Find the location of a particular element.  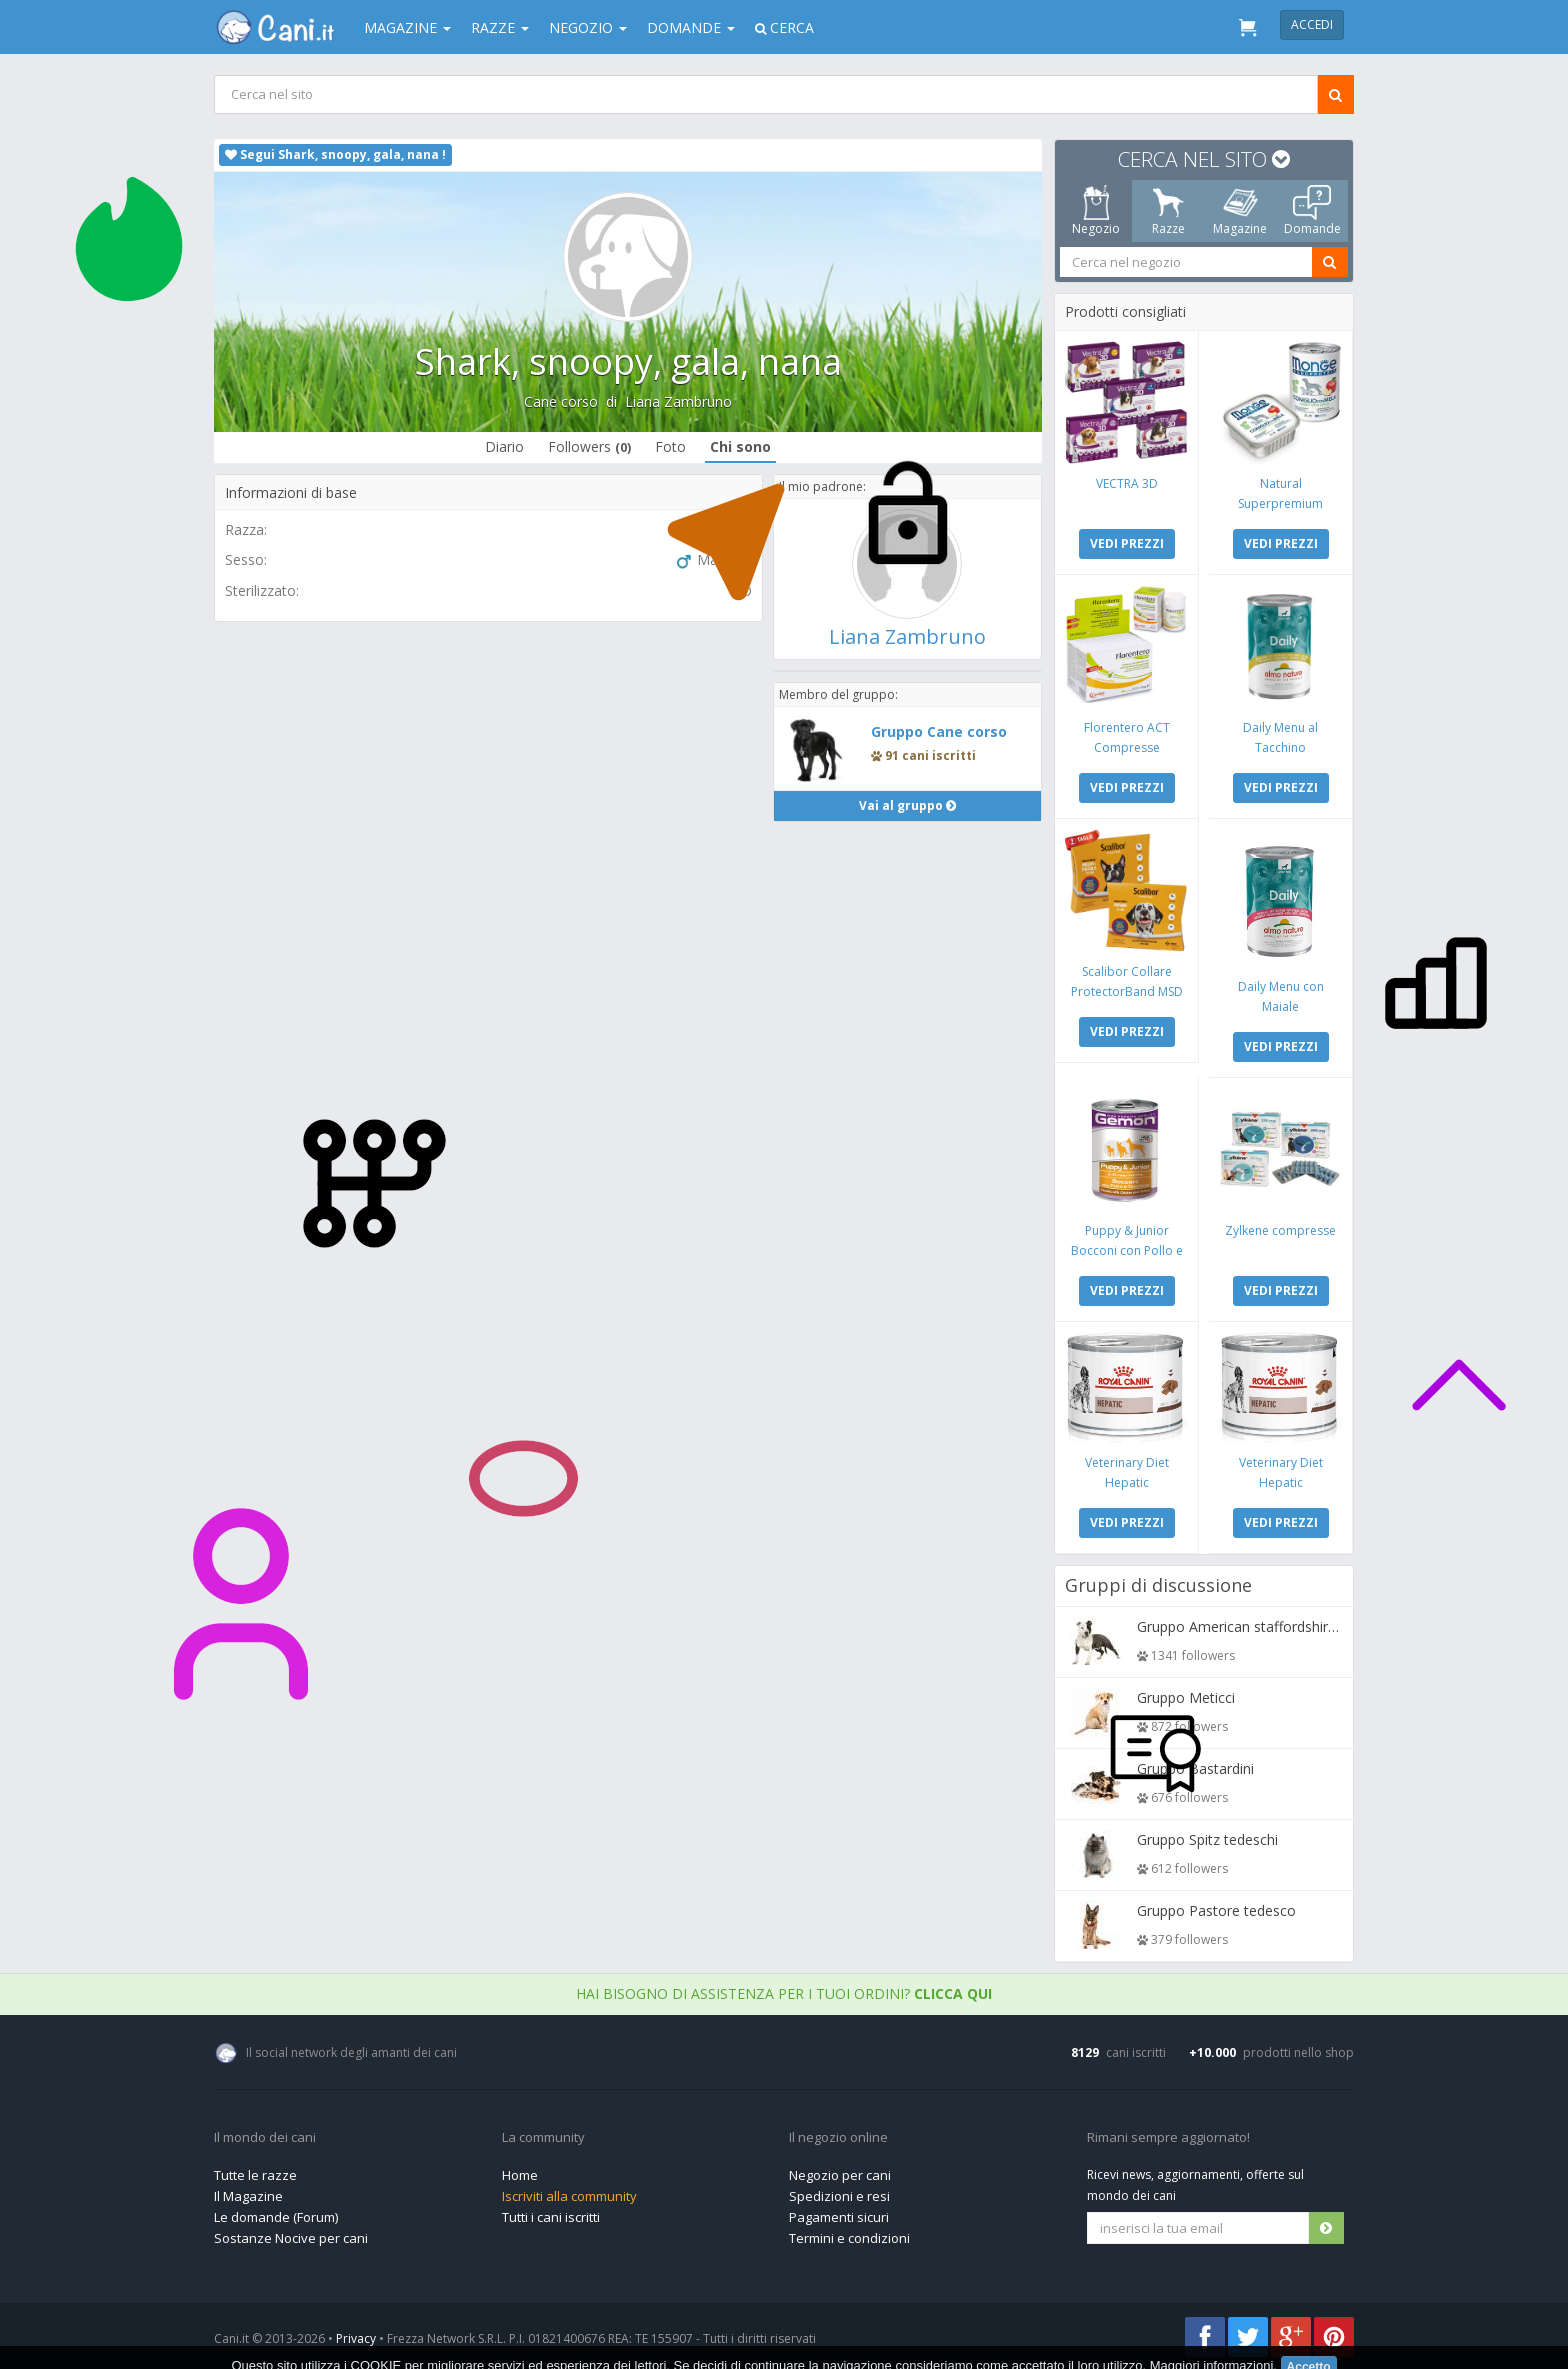

view your profile is located at coordinates (241, 1604).